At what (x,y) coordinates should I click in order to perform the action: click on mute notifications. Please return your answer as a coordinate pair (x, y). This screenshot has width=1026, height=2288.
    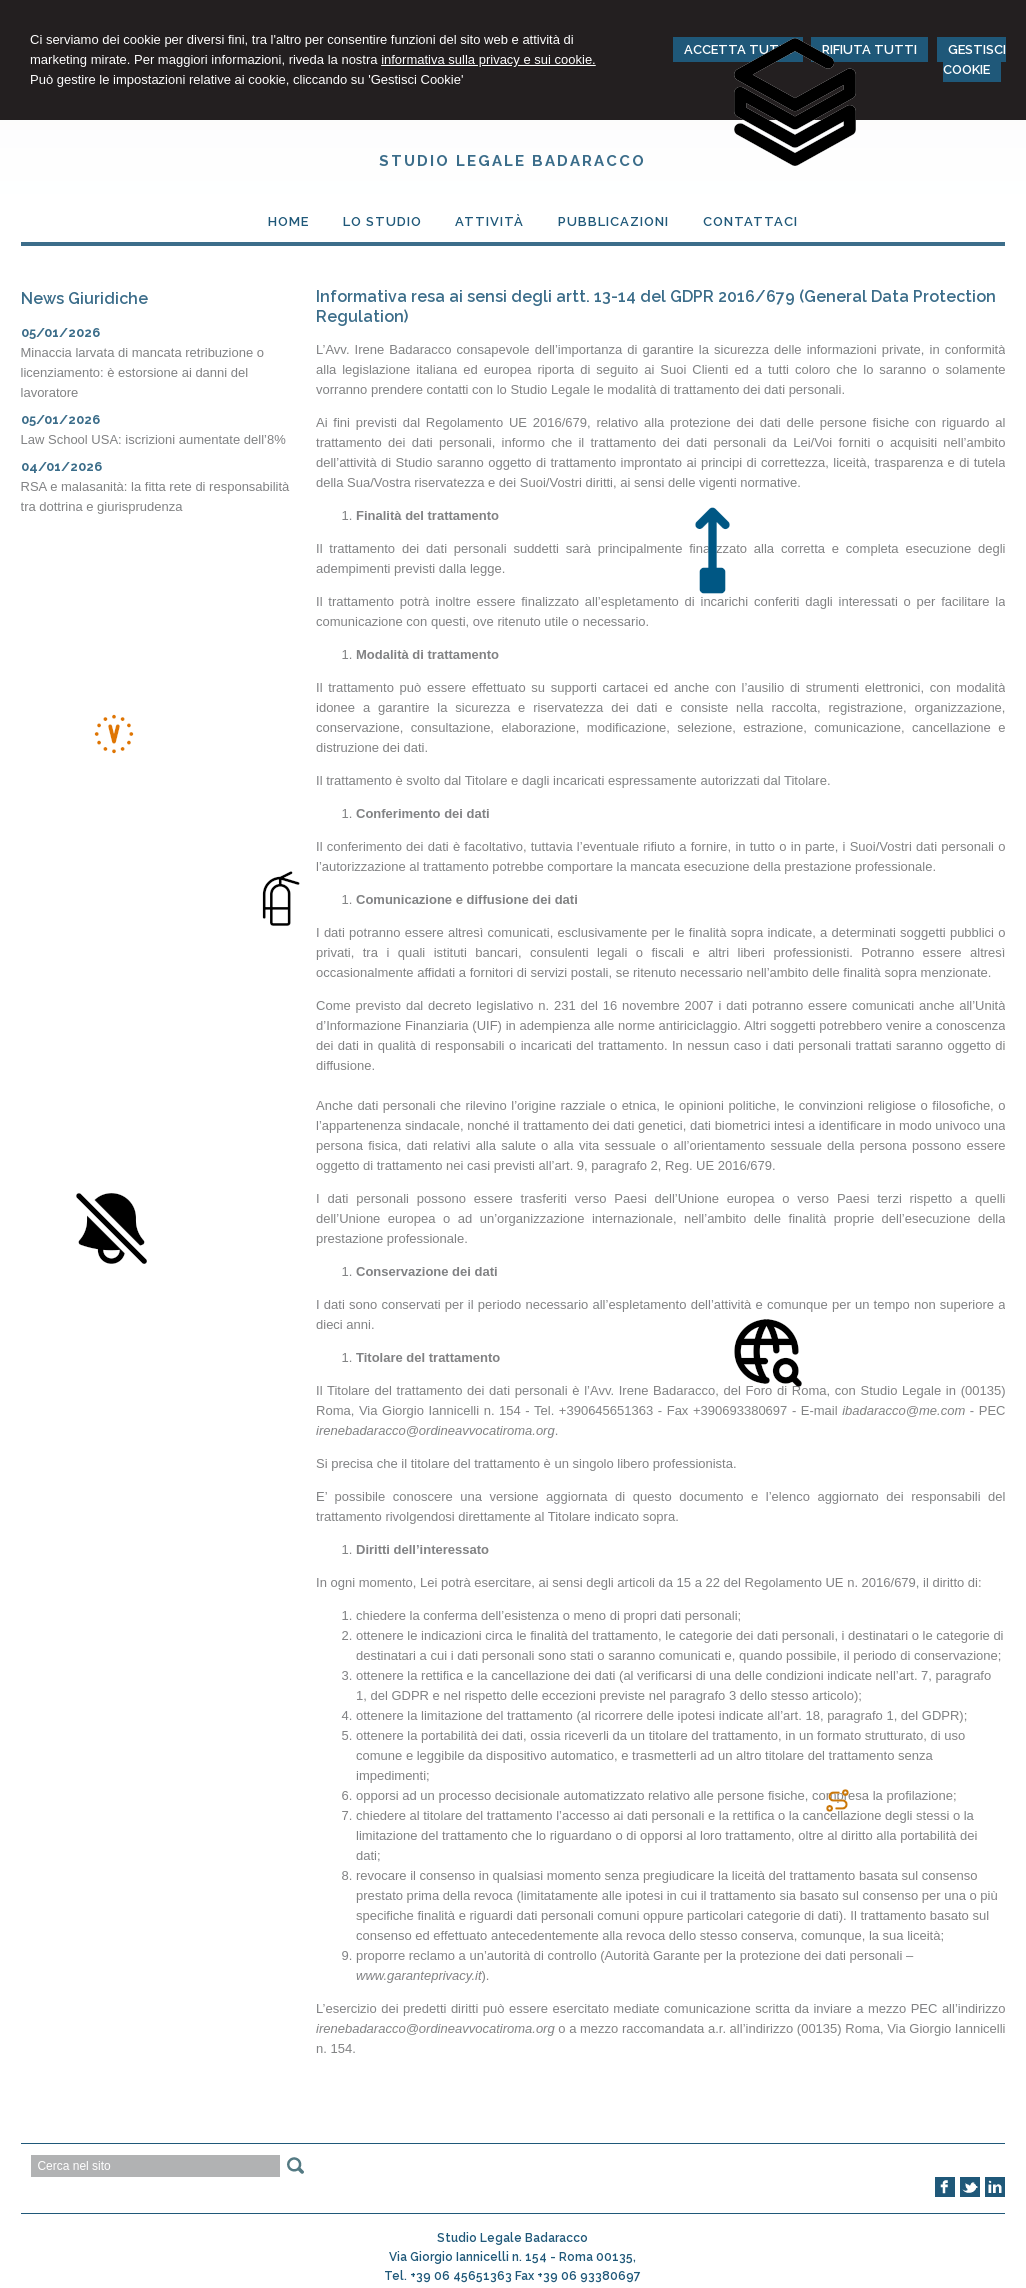
    Looking at the image, I should click on (111, 1228).